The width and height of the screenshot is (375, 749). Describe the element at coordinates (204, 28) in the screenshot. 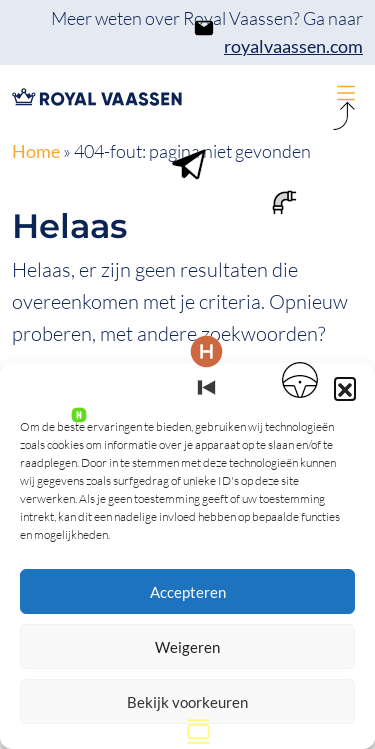

I see `open your email inbox` at that location.